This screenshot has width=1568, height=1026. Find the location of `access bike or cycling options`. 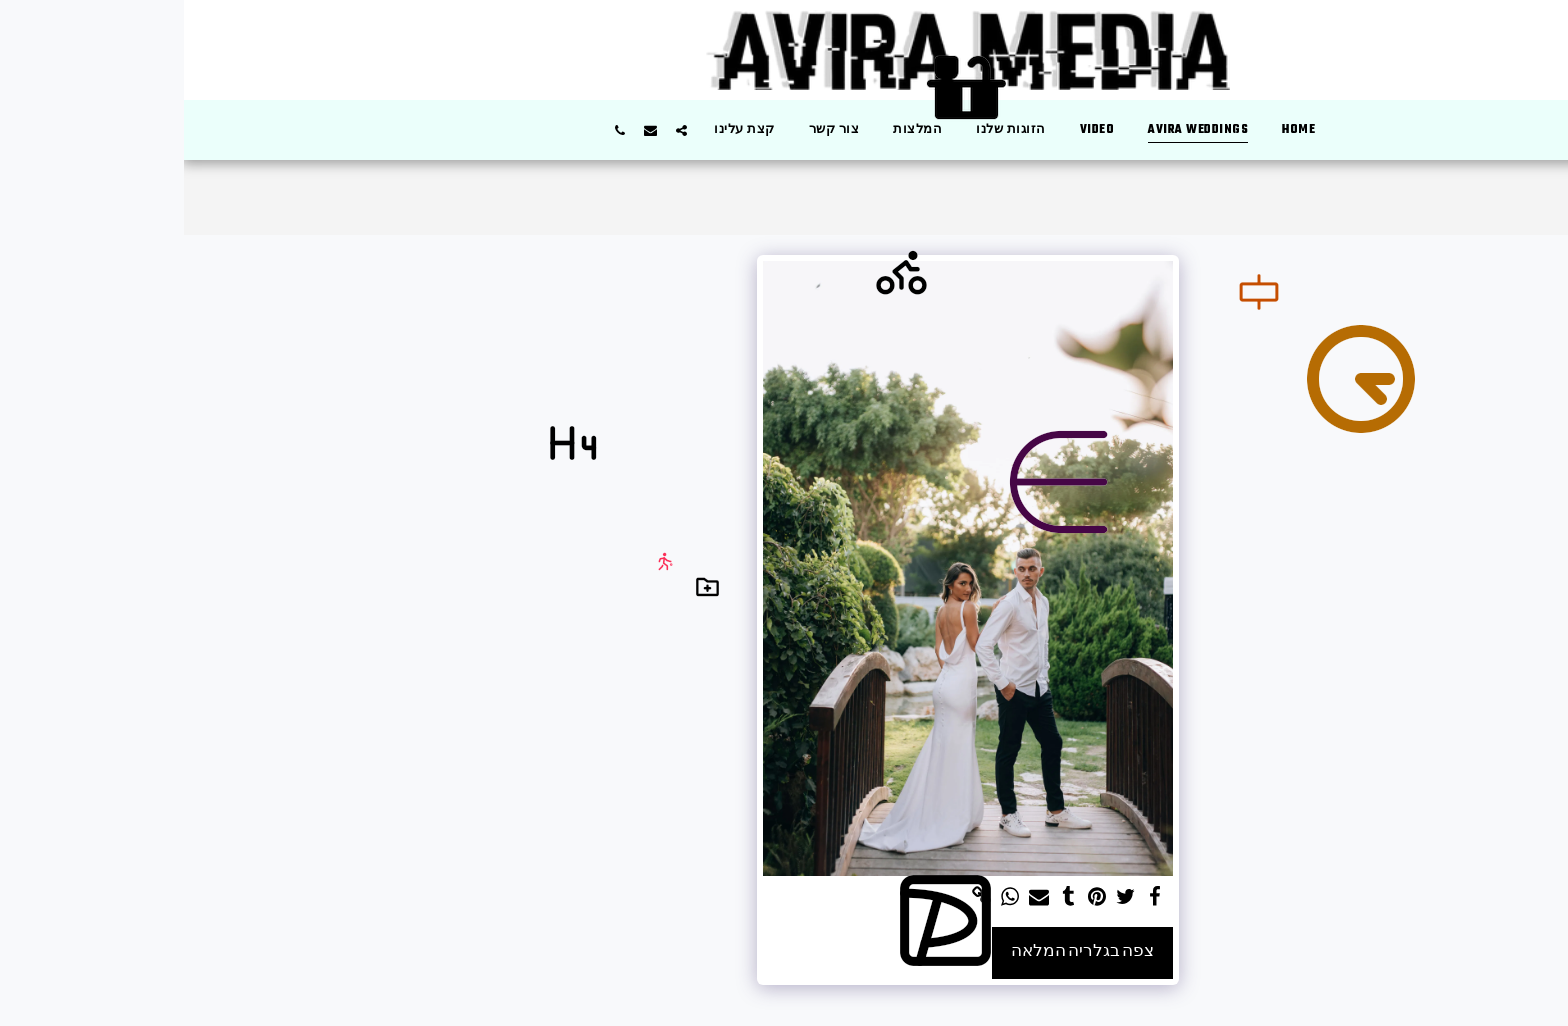

access bike or cycling options is located at coordinates (901, 271).